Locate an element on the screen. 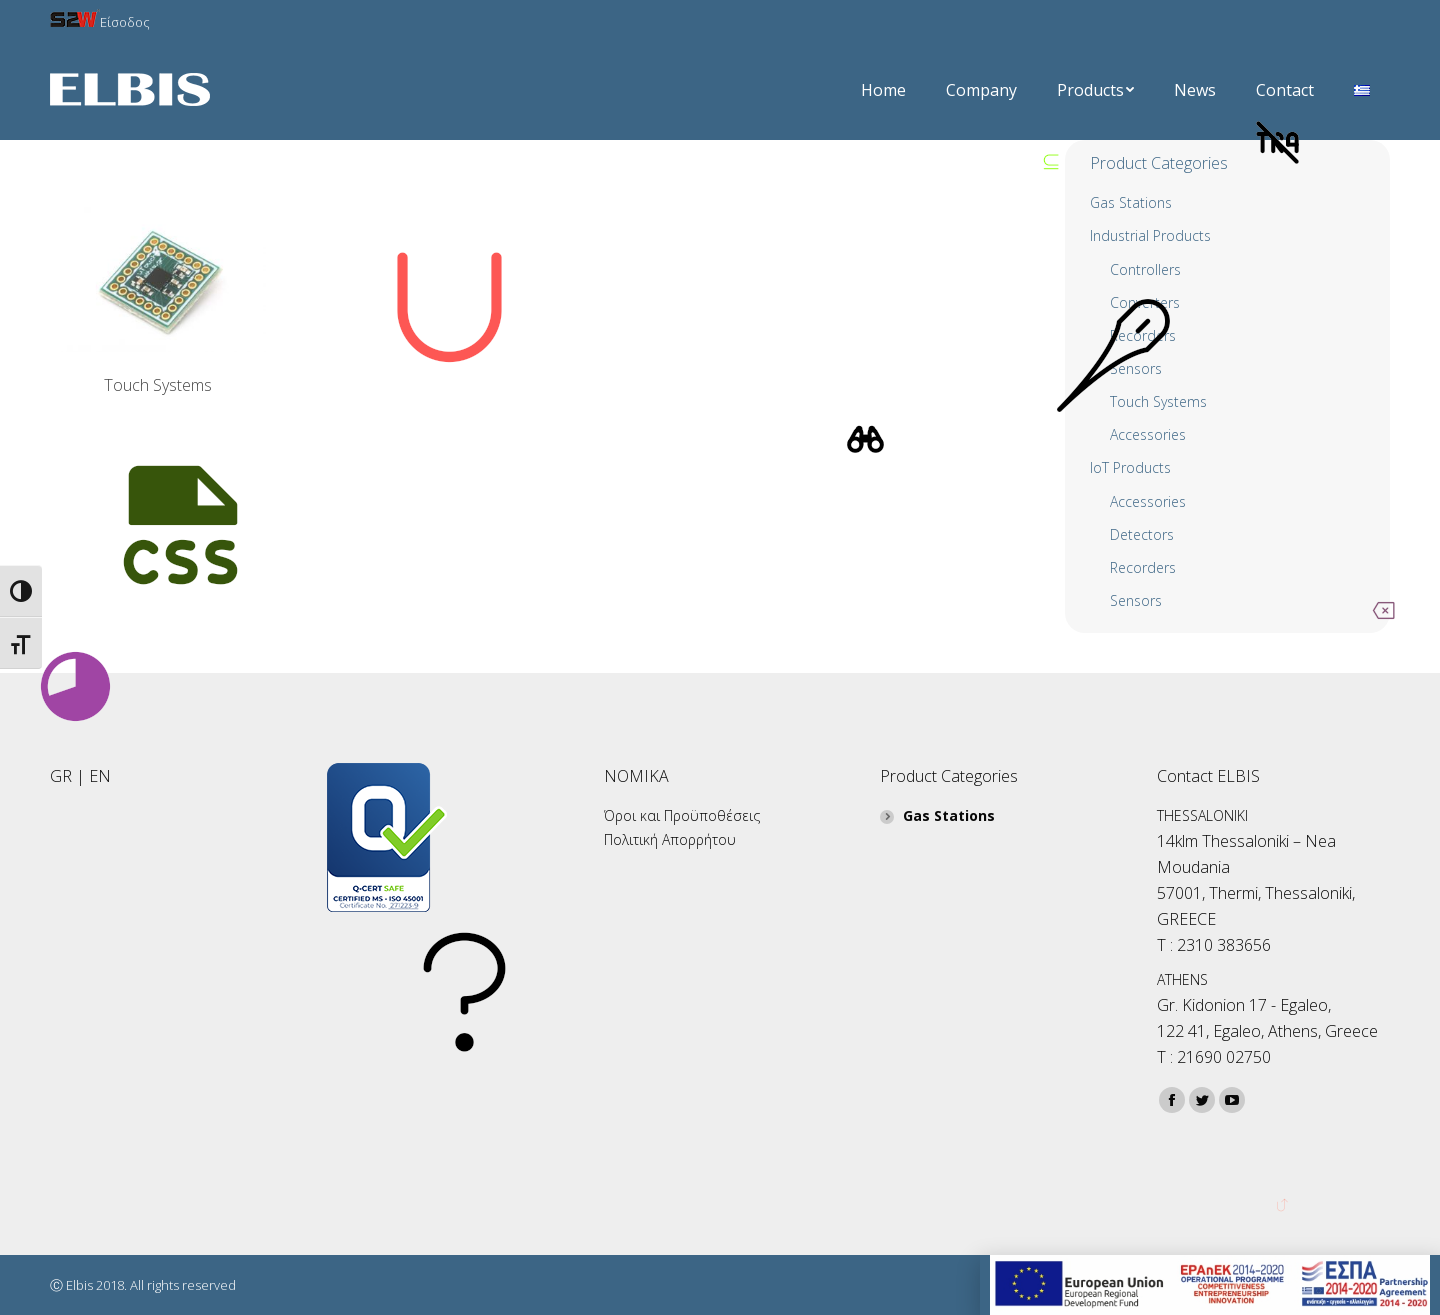 This screenshot has height=1315, width=1440. indicates 70% progress or completion is located at coordinates (75, 686).